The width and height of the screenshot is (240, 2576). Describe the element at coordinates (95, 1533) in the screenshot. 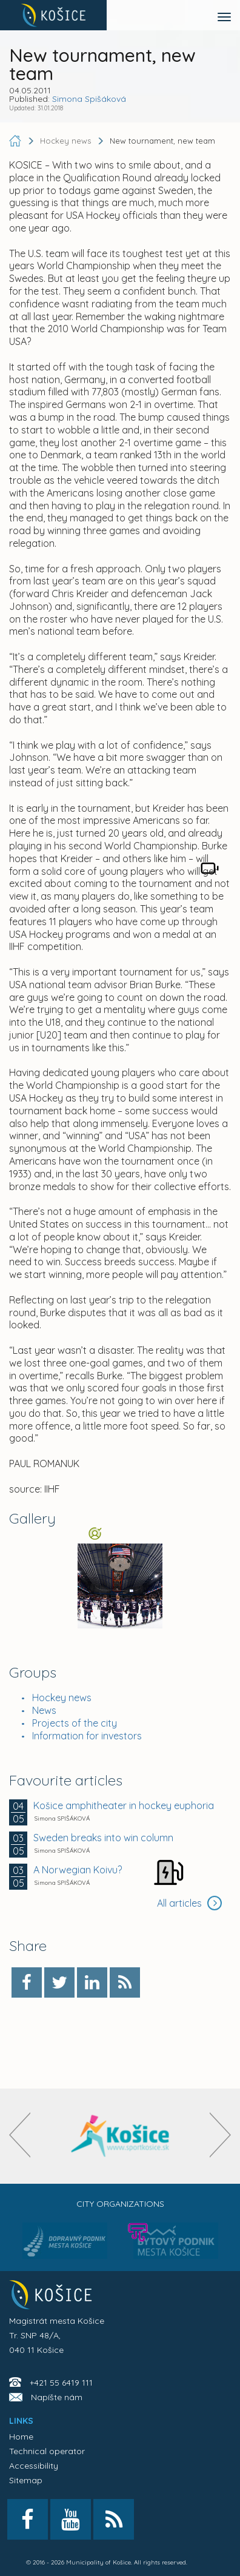

I see `verified user profile` at that location.